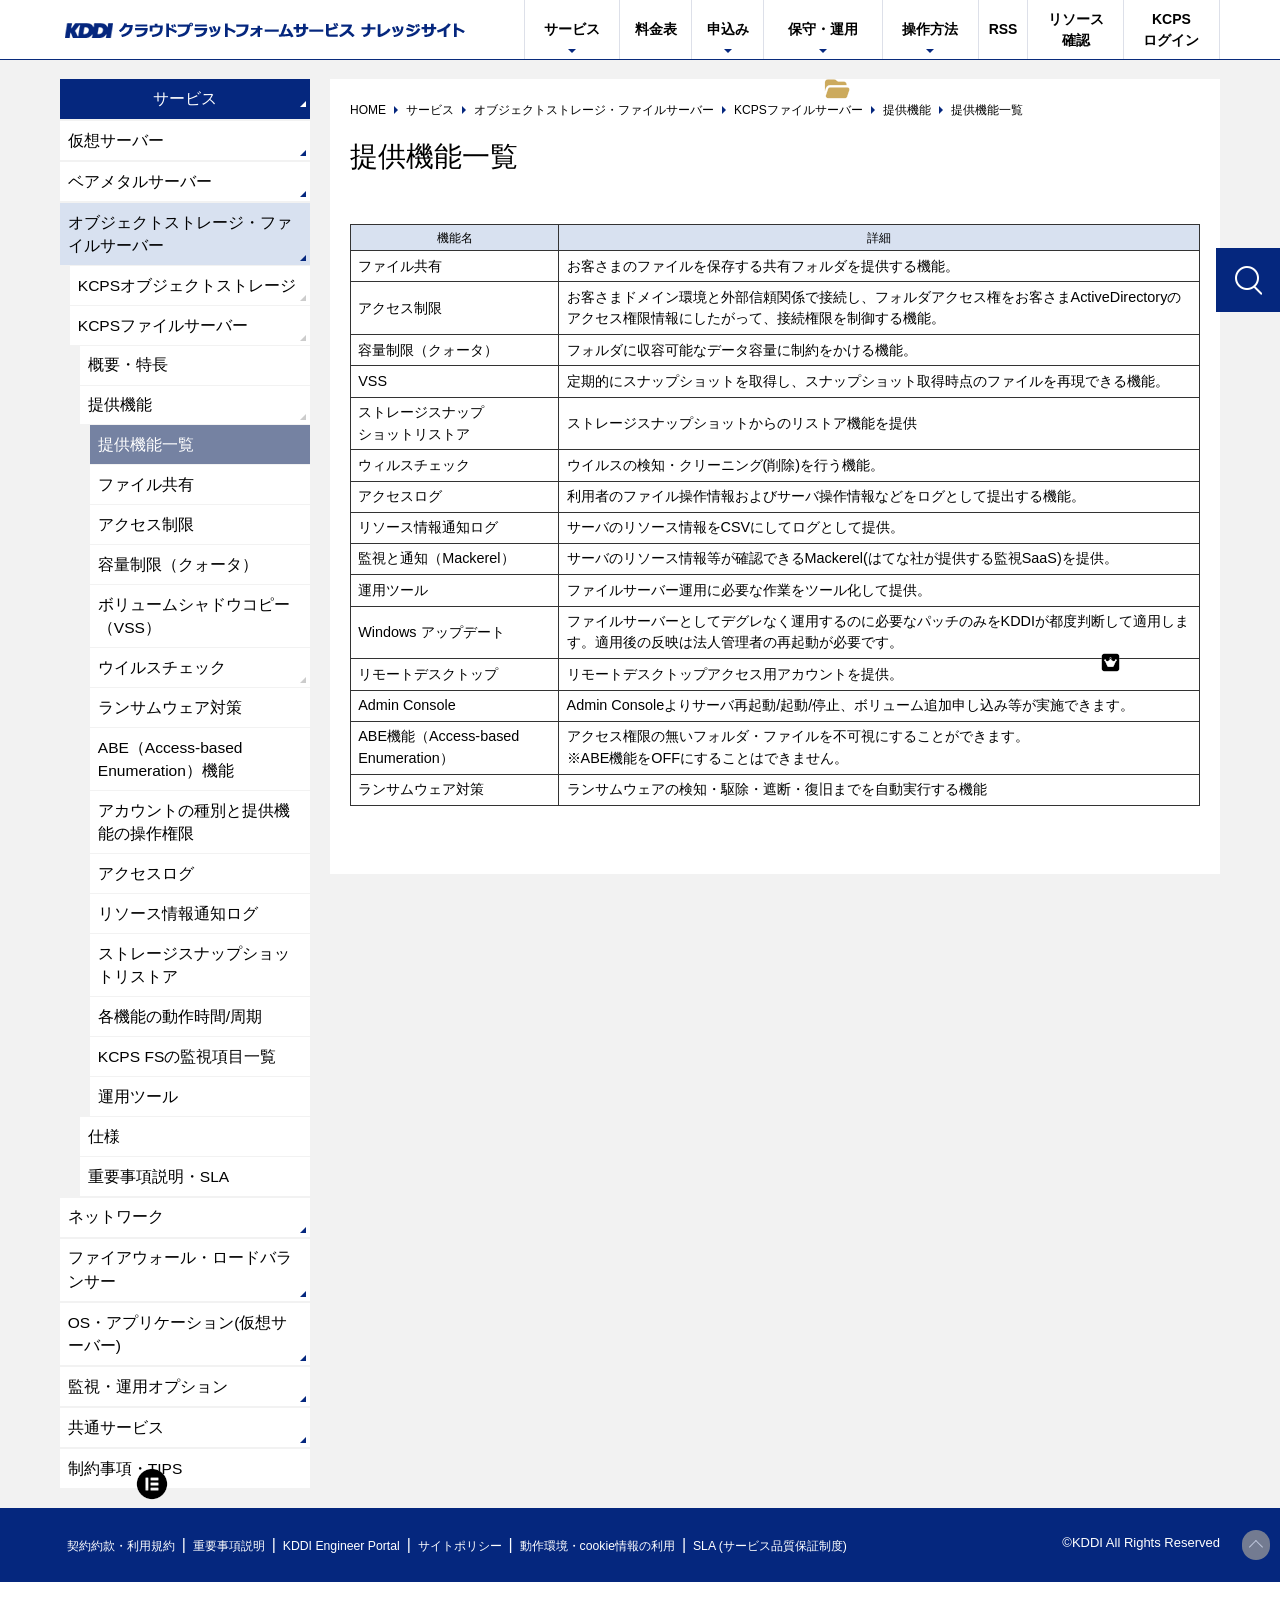  I want to click on open folder to view contents, so click(836, 89).